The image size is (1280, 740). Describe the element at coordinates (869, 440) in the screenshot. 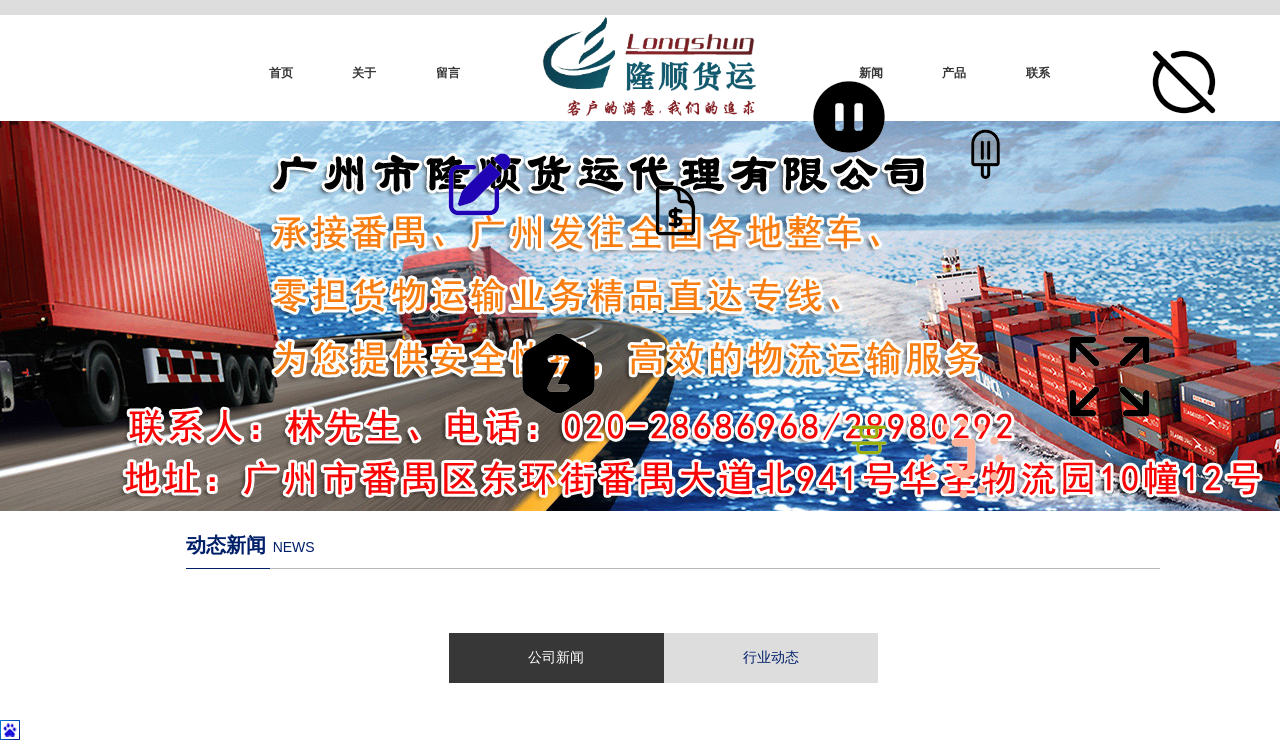

I see `align objects to the top edge with vertical distribution` at that location.